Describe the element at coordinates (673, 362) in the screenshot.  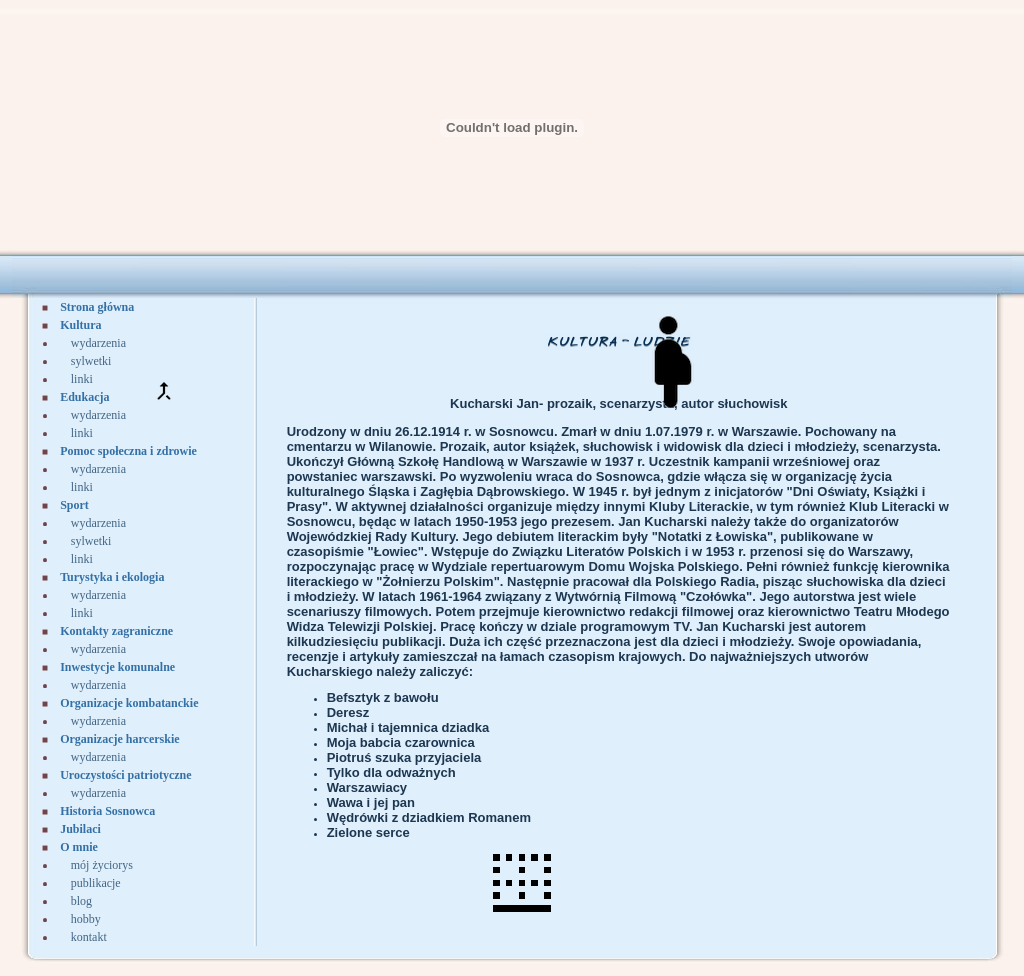
I see `indicates pregnancy-related content or features` at that location.